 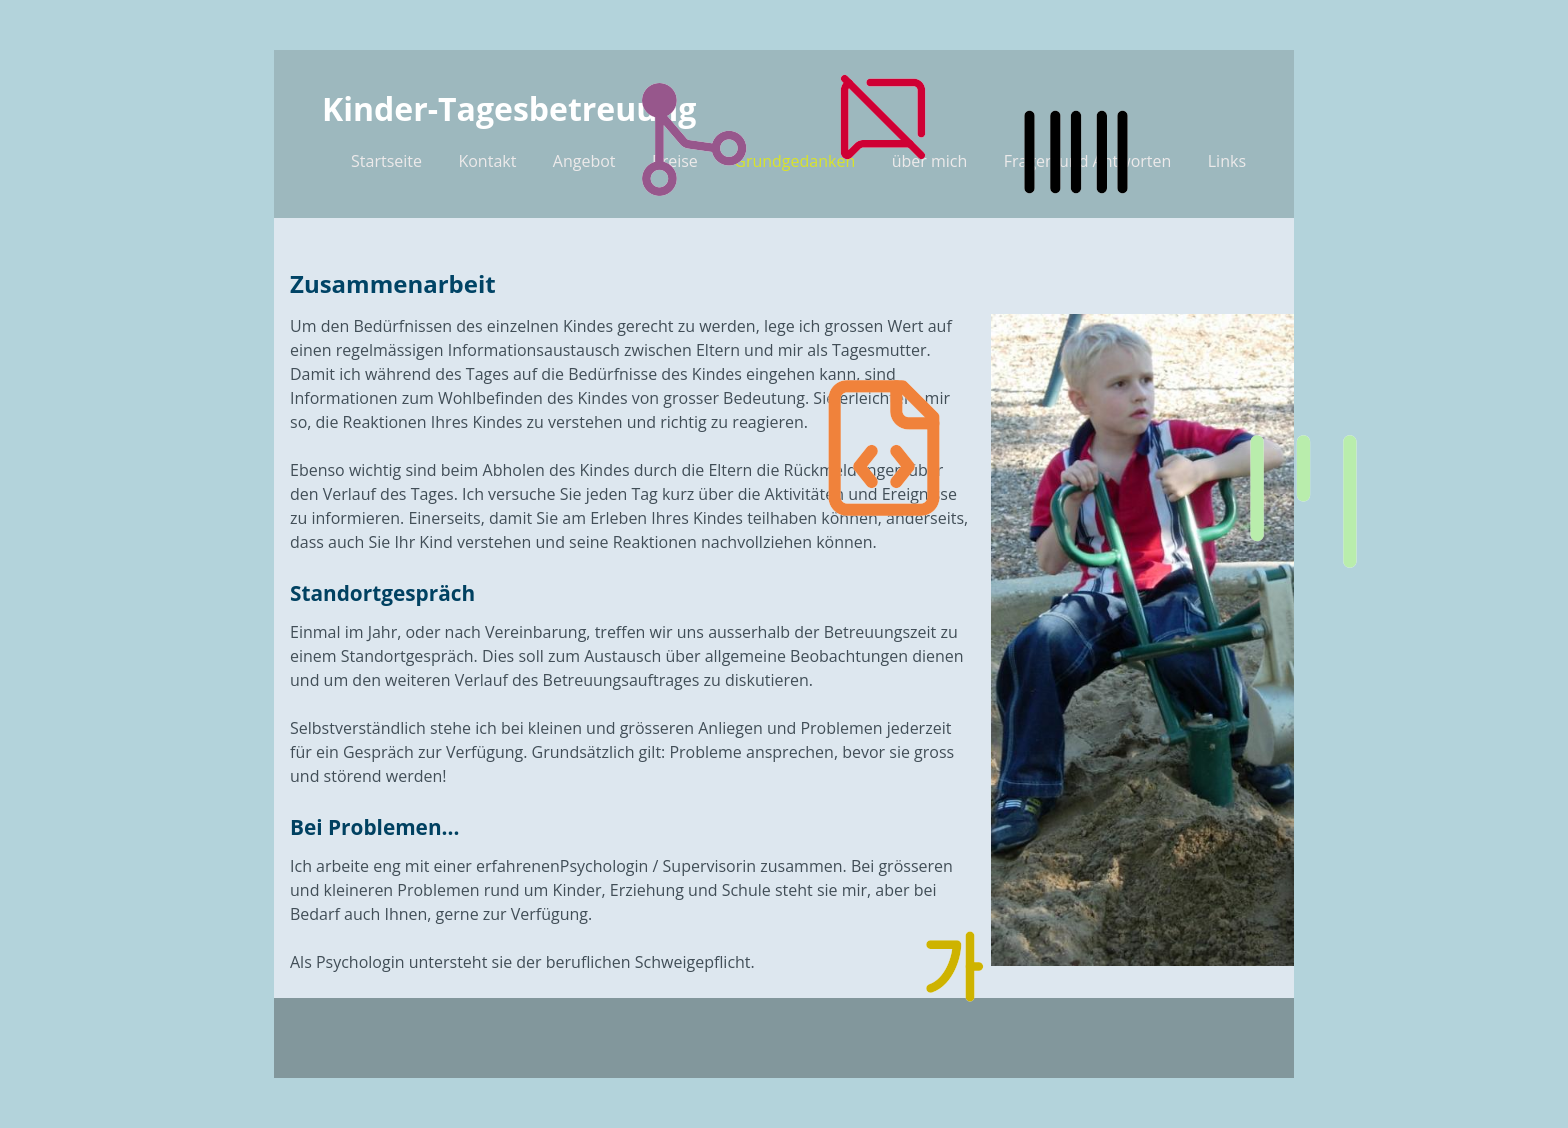 What do you see at coordinates (952, 966) in the screenshot?
I see `switch to korean keyboard input` at bounding box center [952, 966].